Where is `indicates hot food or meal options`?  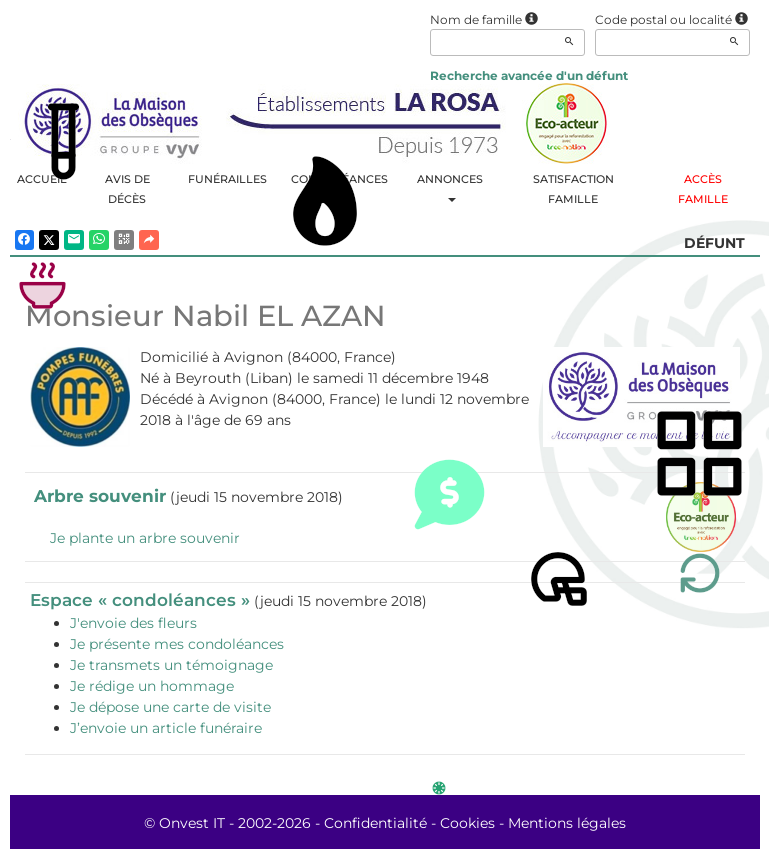
indicates hot food or meal options is located at coordinates (42, 285).